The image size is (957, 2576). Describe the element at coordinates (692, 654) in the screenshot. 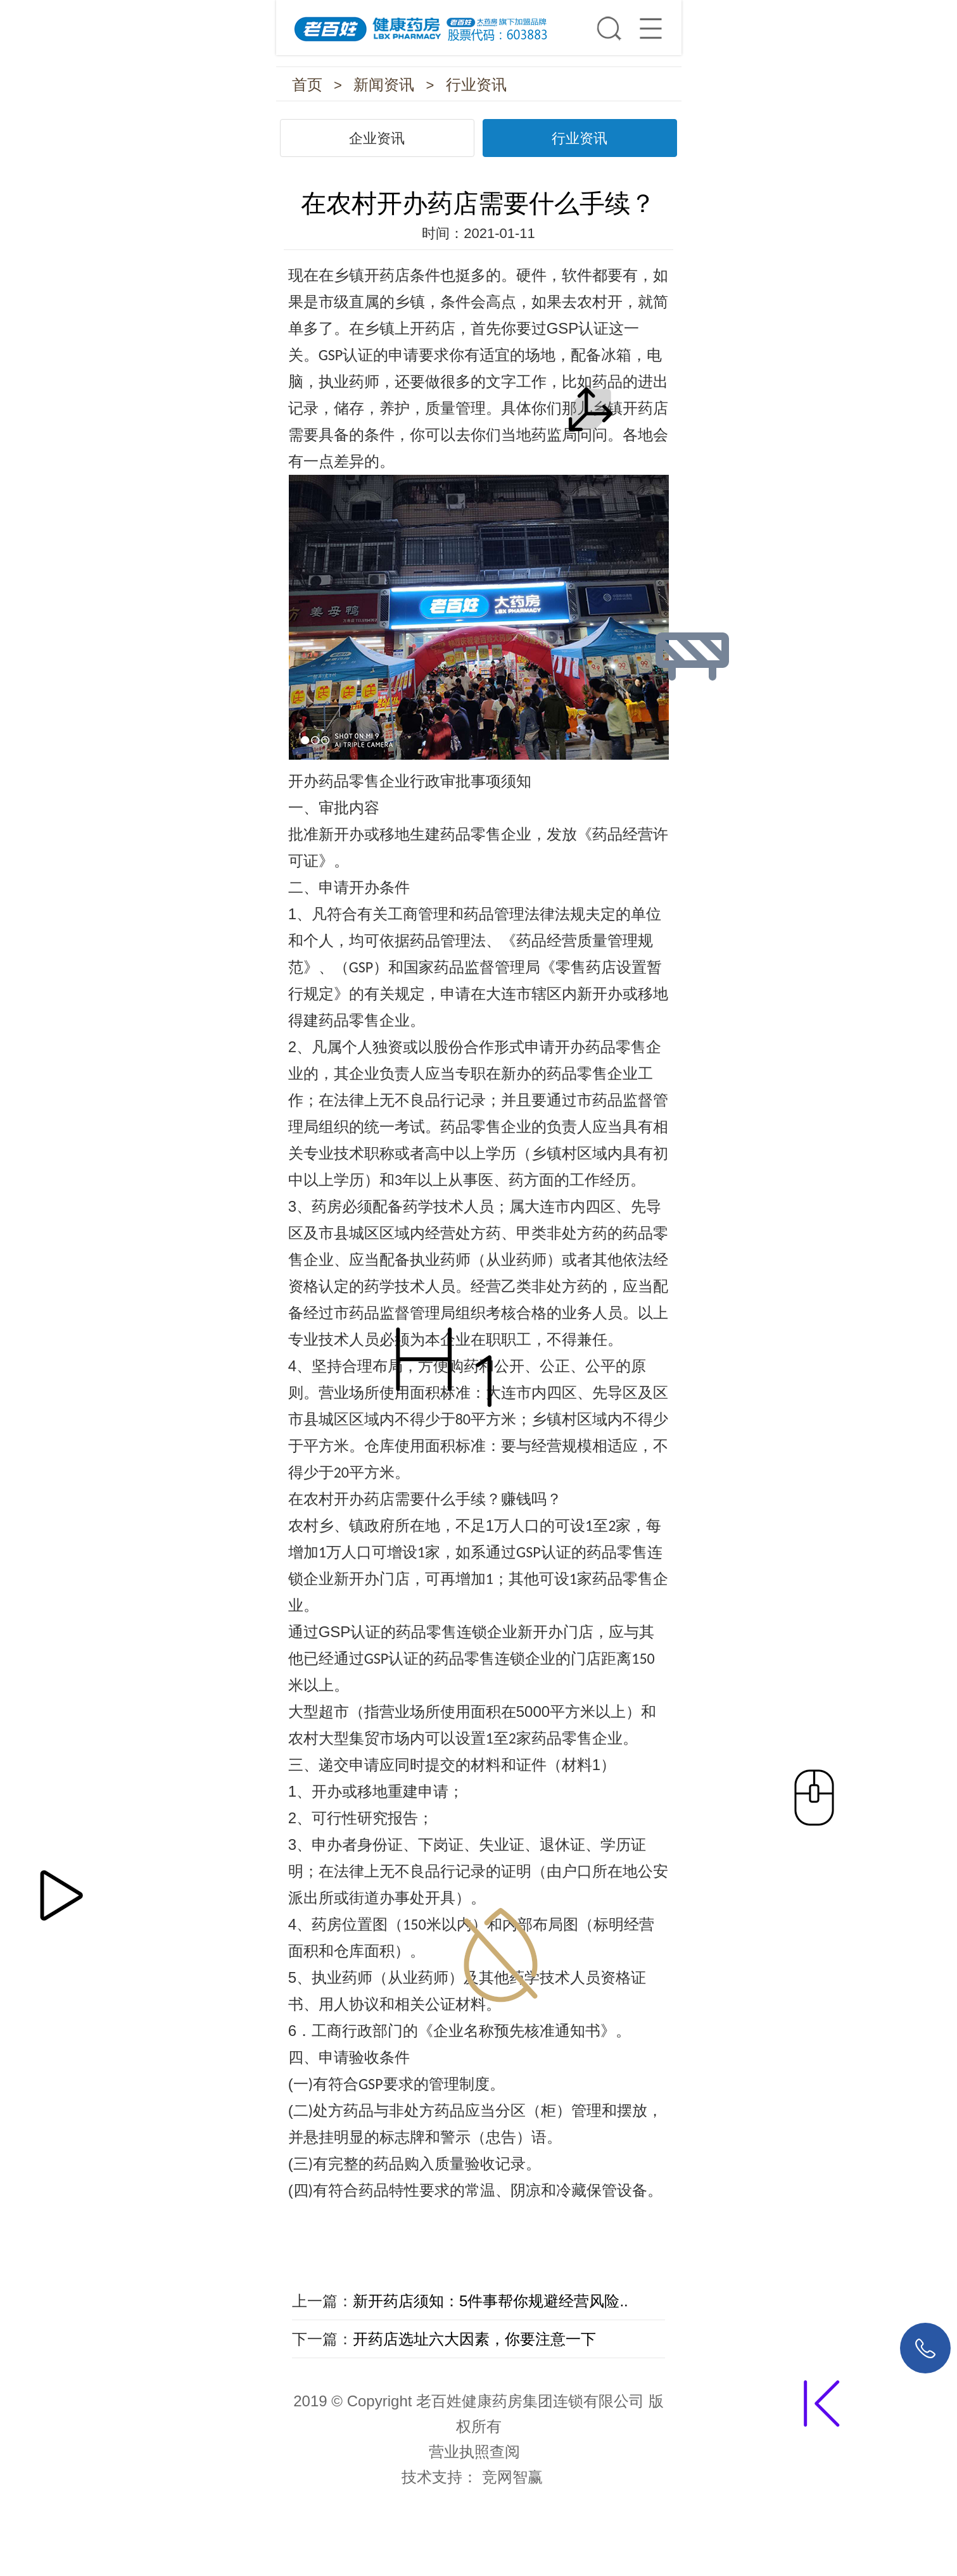

I see `indicates a blocked or restricted area` at that location.